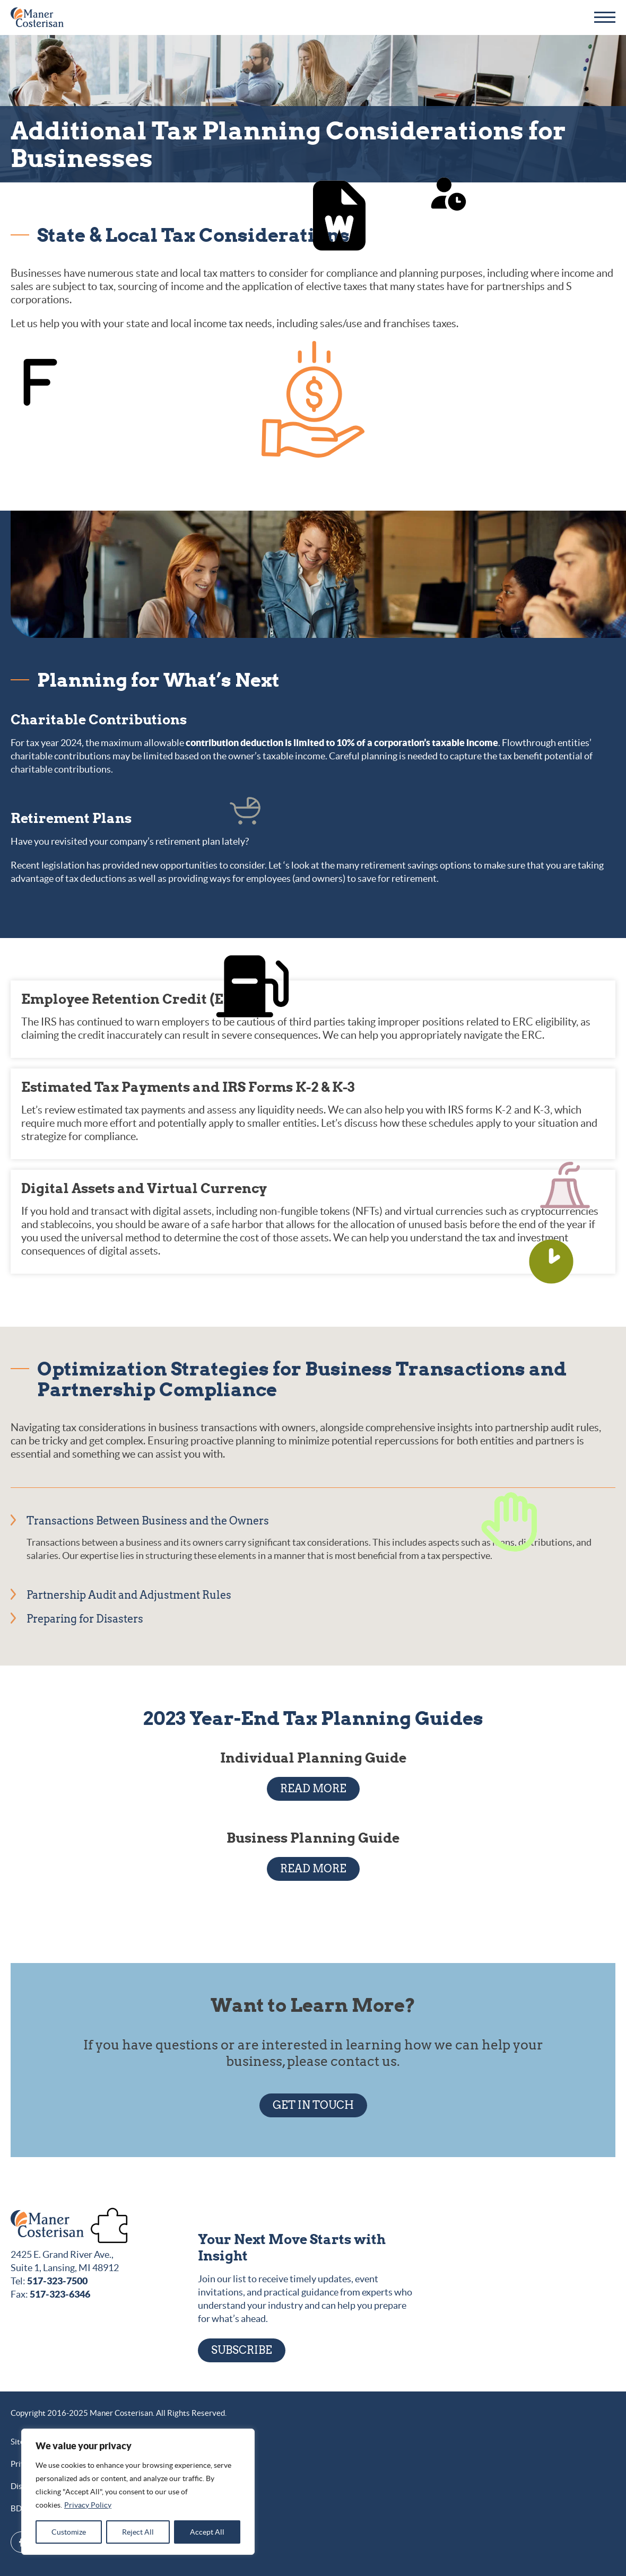 Image resolution: width=626 pixels, height=2576 pixels. I want to click on find nearby gas stations, so click(250, 986).